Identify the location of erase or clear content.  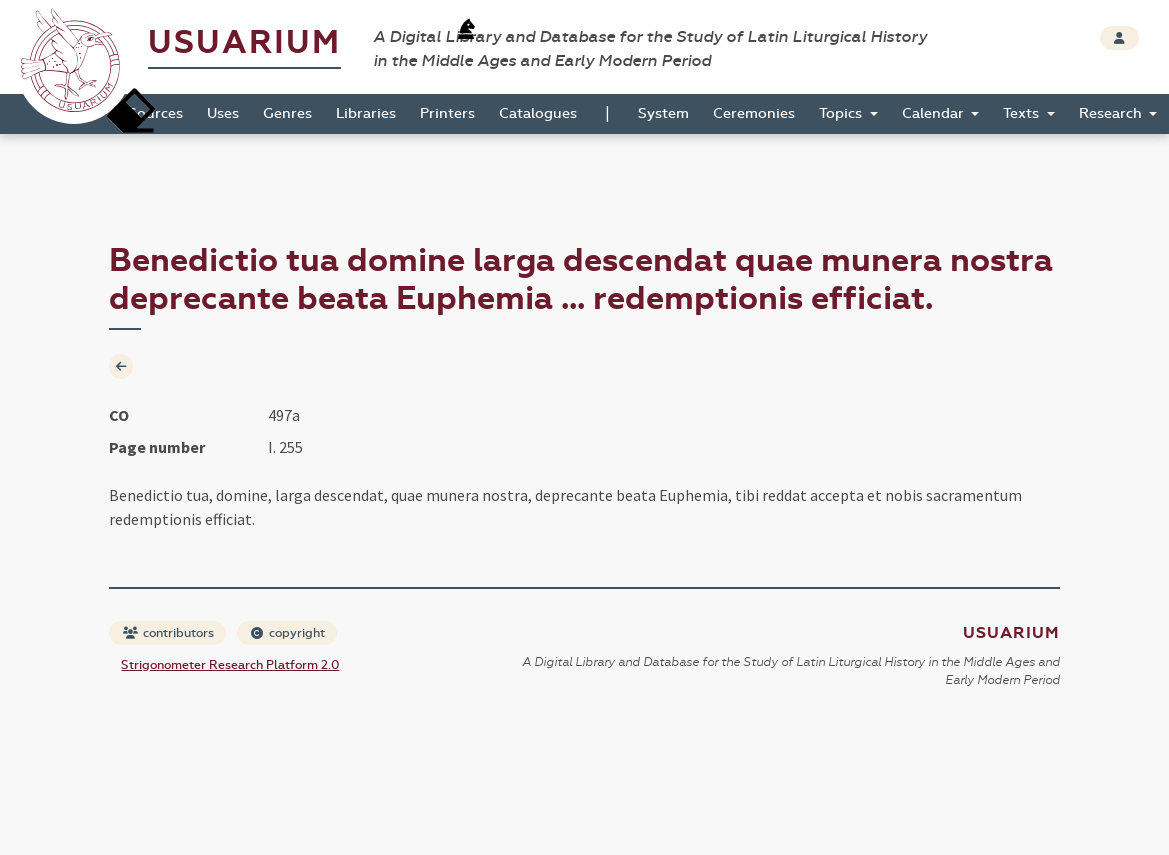
(132, 111).